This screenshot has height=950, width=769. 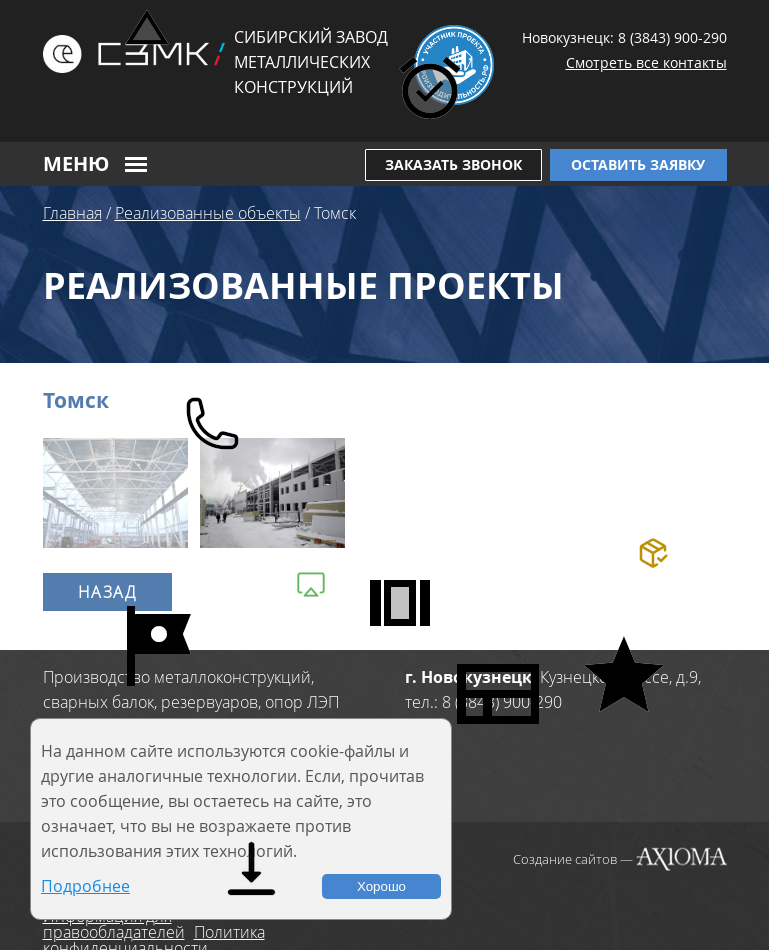 What do you see at coordinates (311, 584) in the screenshot?
I see `stream content to an external display via airplay` at bounding box center [311, 584].